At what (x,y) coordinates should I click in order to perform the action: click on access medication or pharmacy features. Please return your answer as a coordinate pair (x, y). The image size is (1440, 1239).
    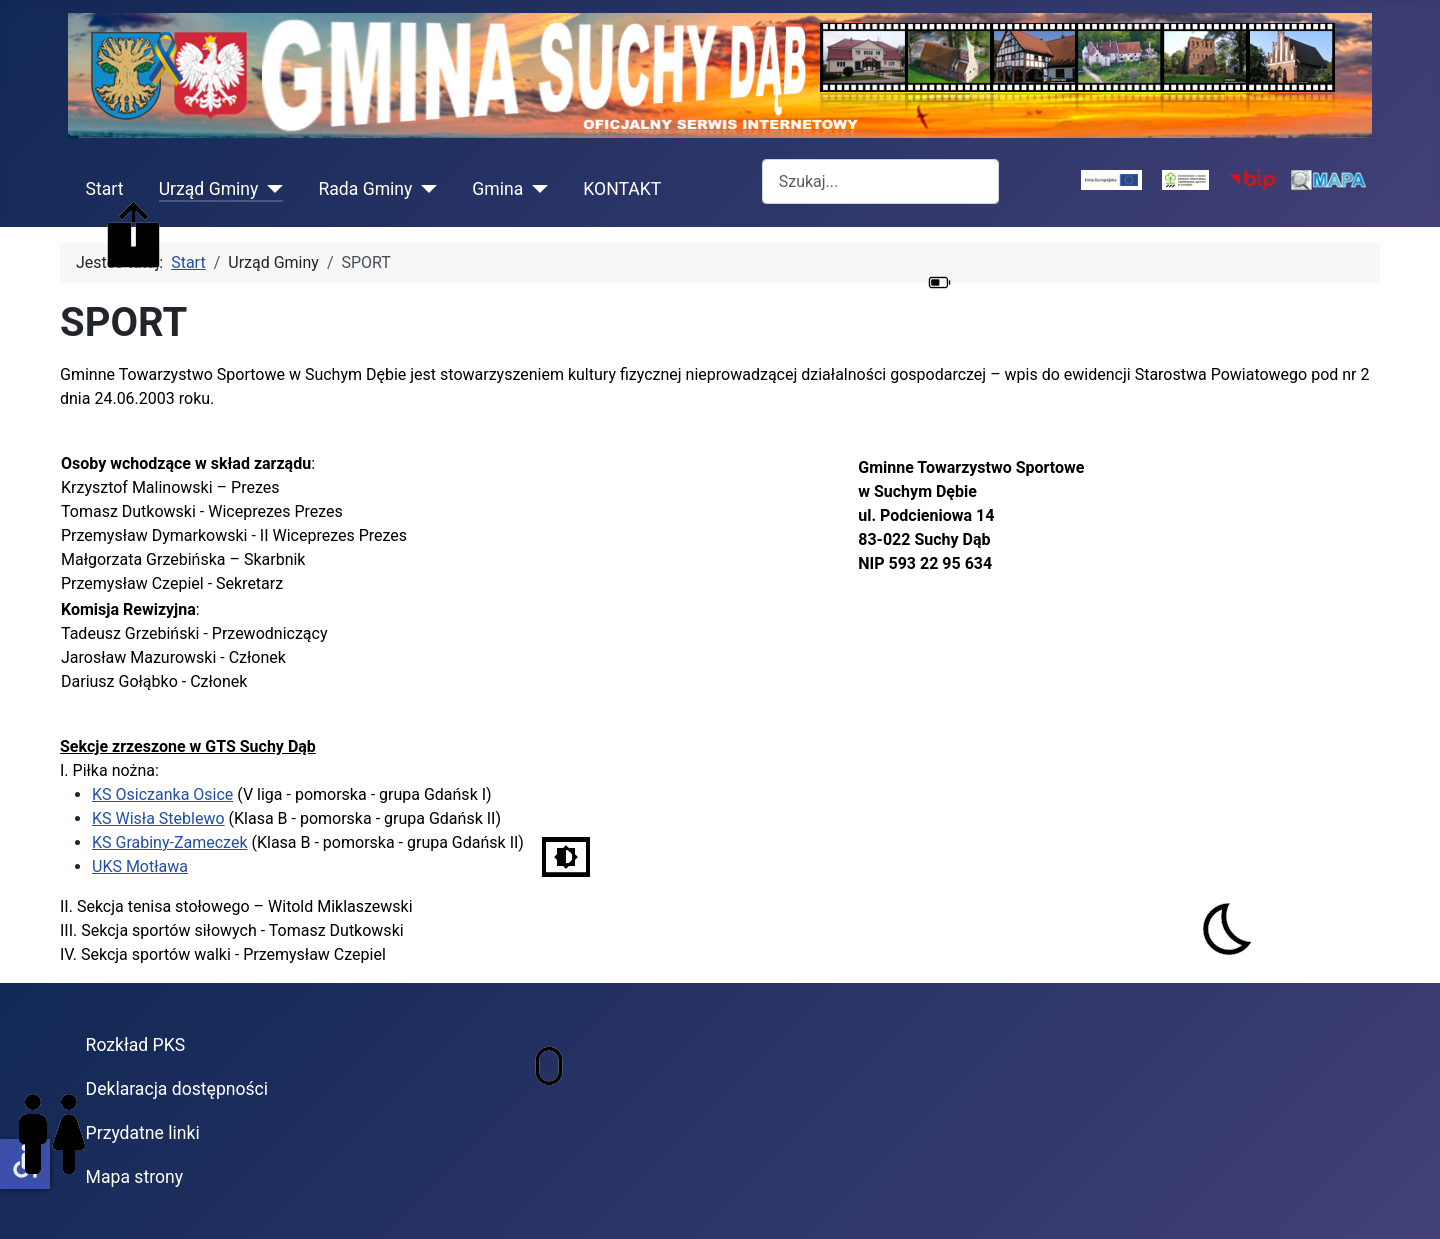
    Looking at the image, I should click on (549, 1066).